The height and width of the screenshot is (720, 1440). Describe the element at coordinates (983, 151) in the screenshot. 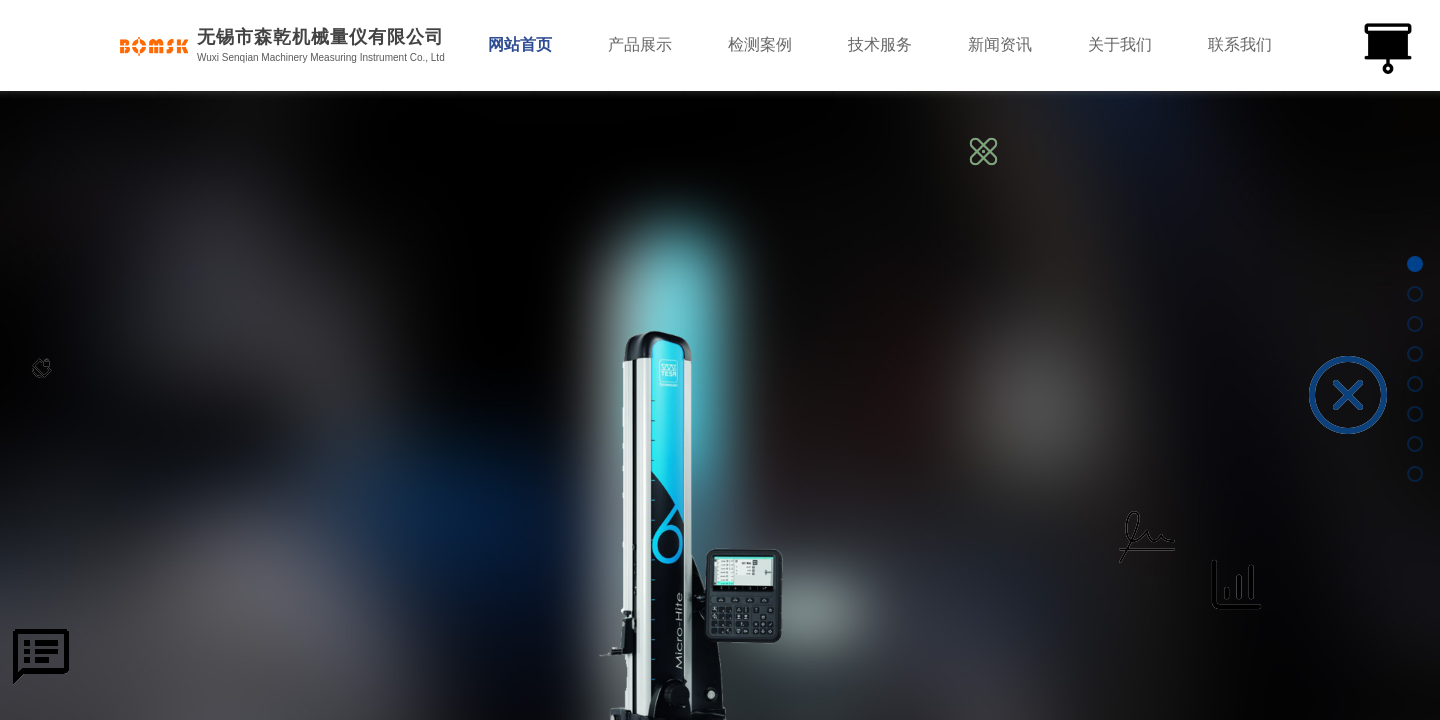

I see `access health or first aid settings` at that location.